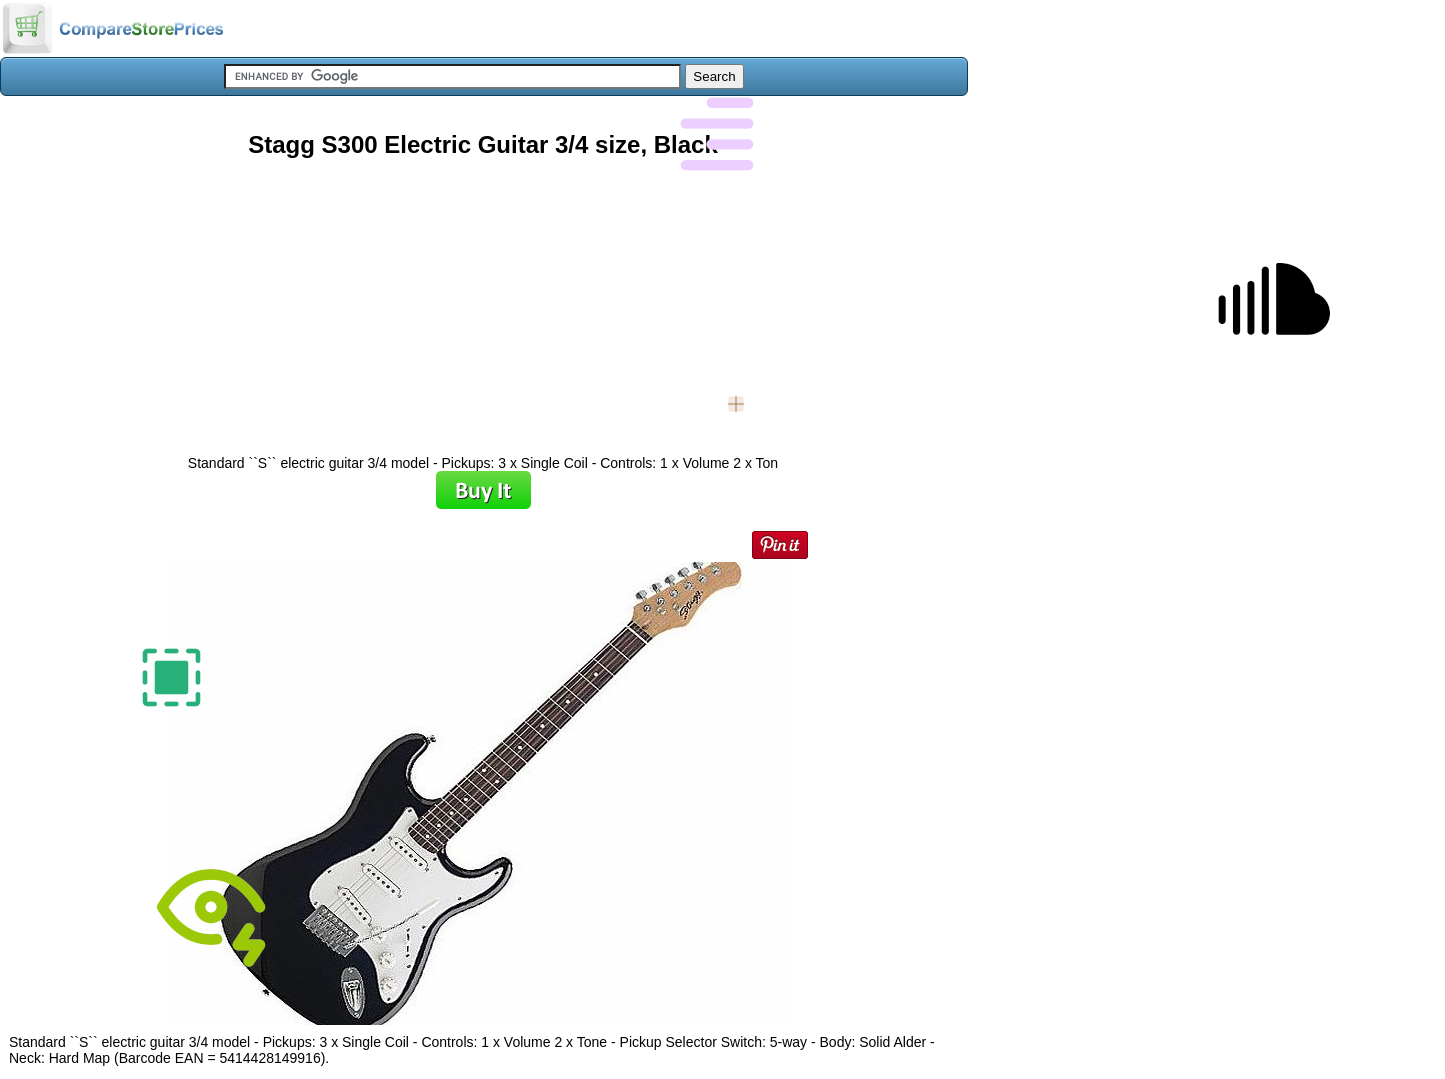 The image size is (1445, 1079). I want to click on select all items in the current view, so click(171, 677).